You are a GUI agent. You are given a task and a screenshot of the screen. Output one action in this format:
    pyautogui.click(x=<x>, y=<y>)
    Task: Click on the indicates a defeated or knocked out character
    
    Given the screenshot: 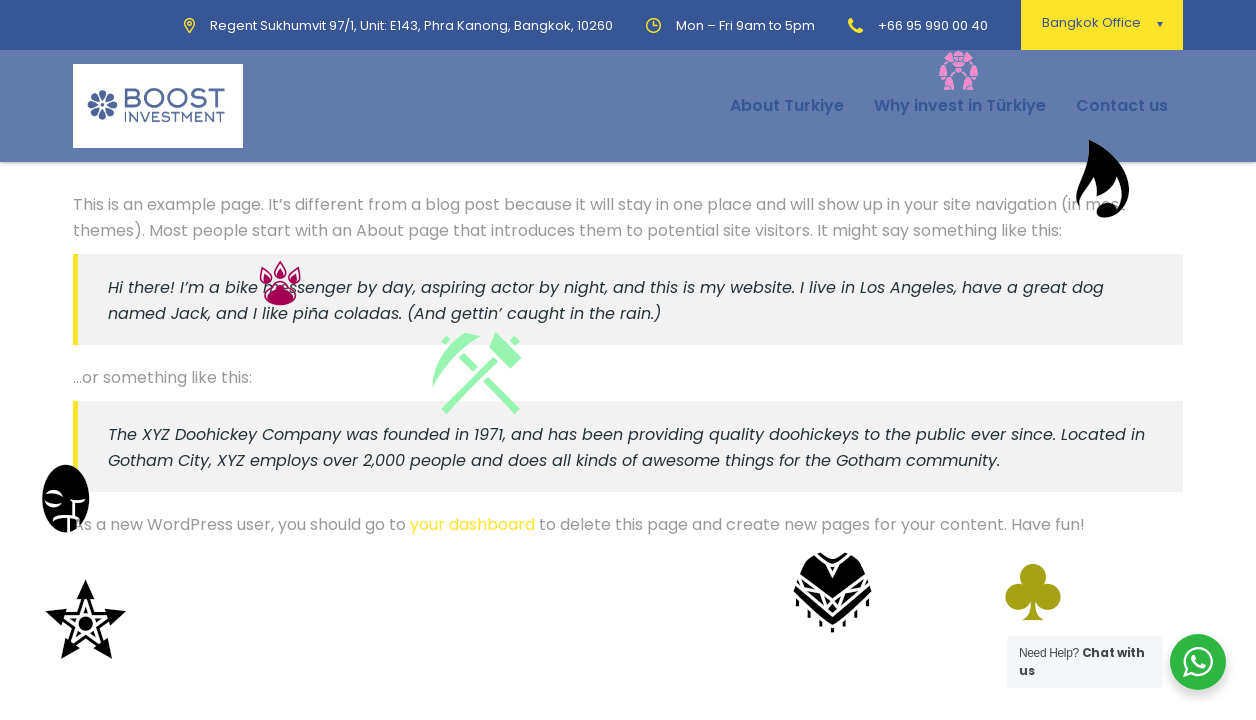 What is the action you would take?
    pyautogui.click(x=64, y=498)
    